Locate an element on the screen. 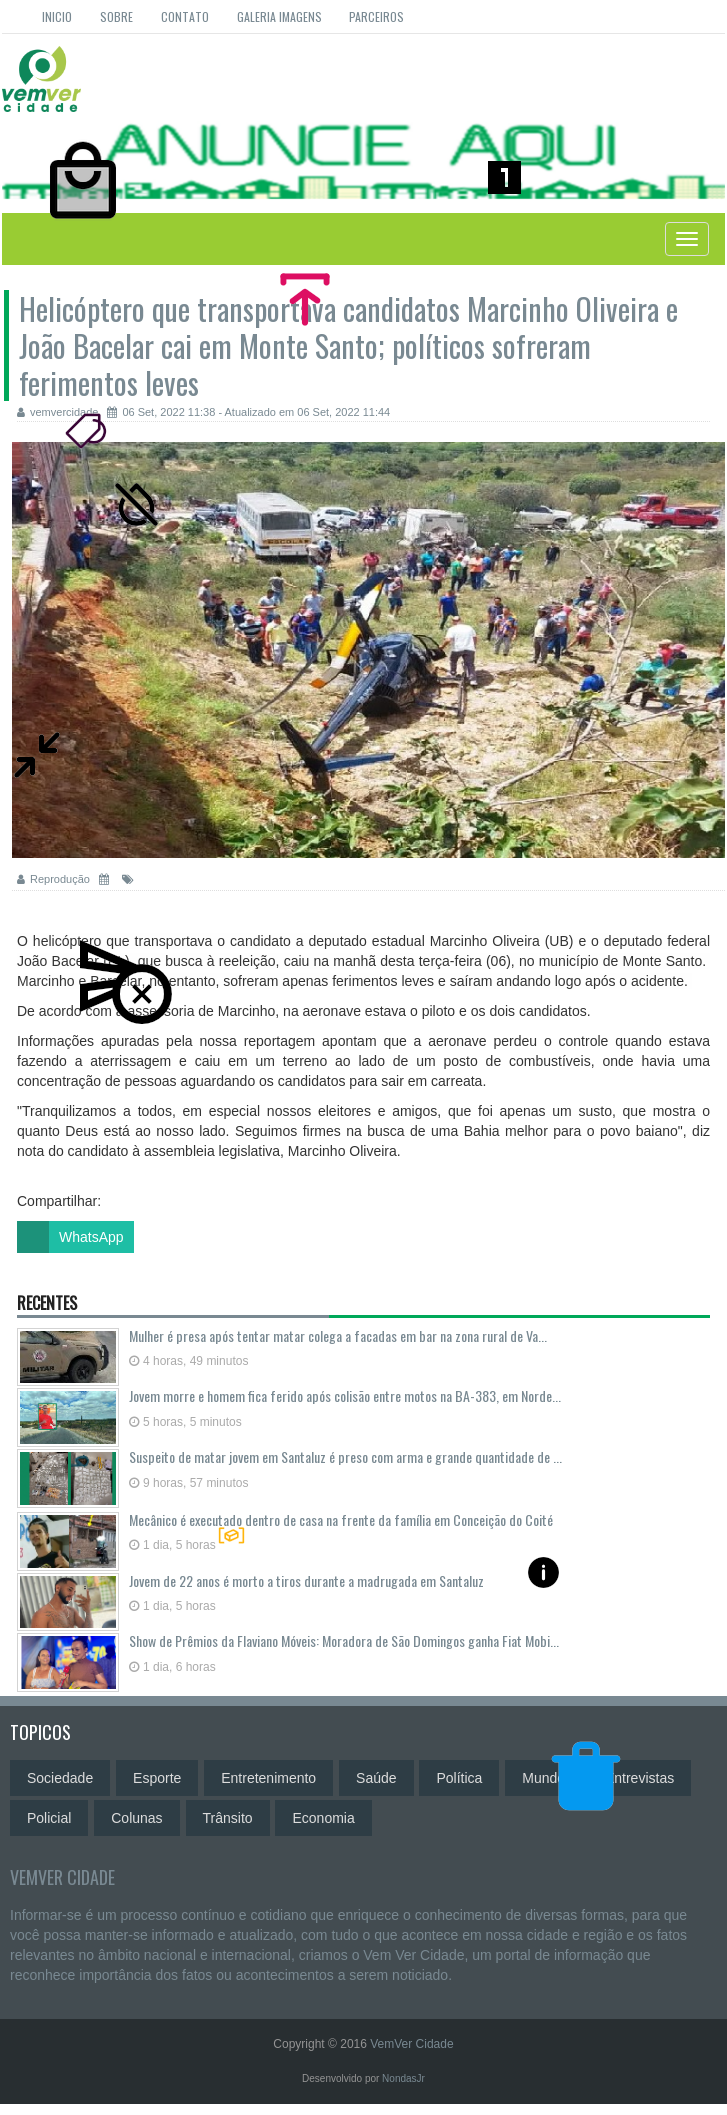 The image size is (727, 2115). view variable symbol in code editor is located at coordinates (231, 1534).